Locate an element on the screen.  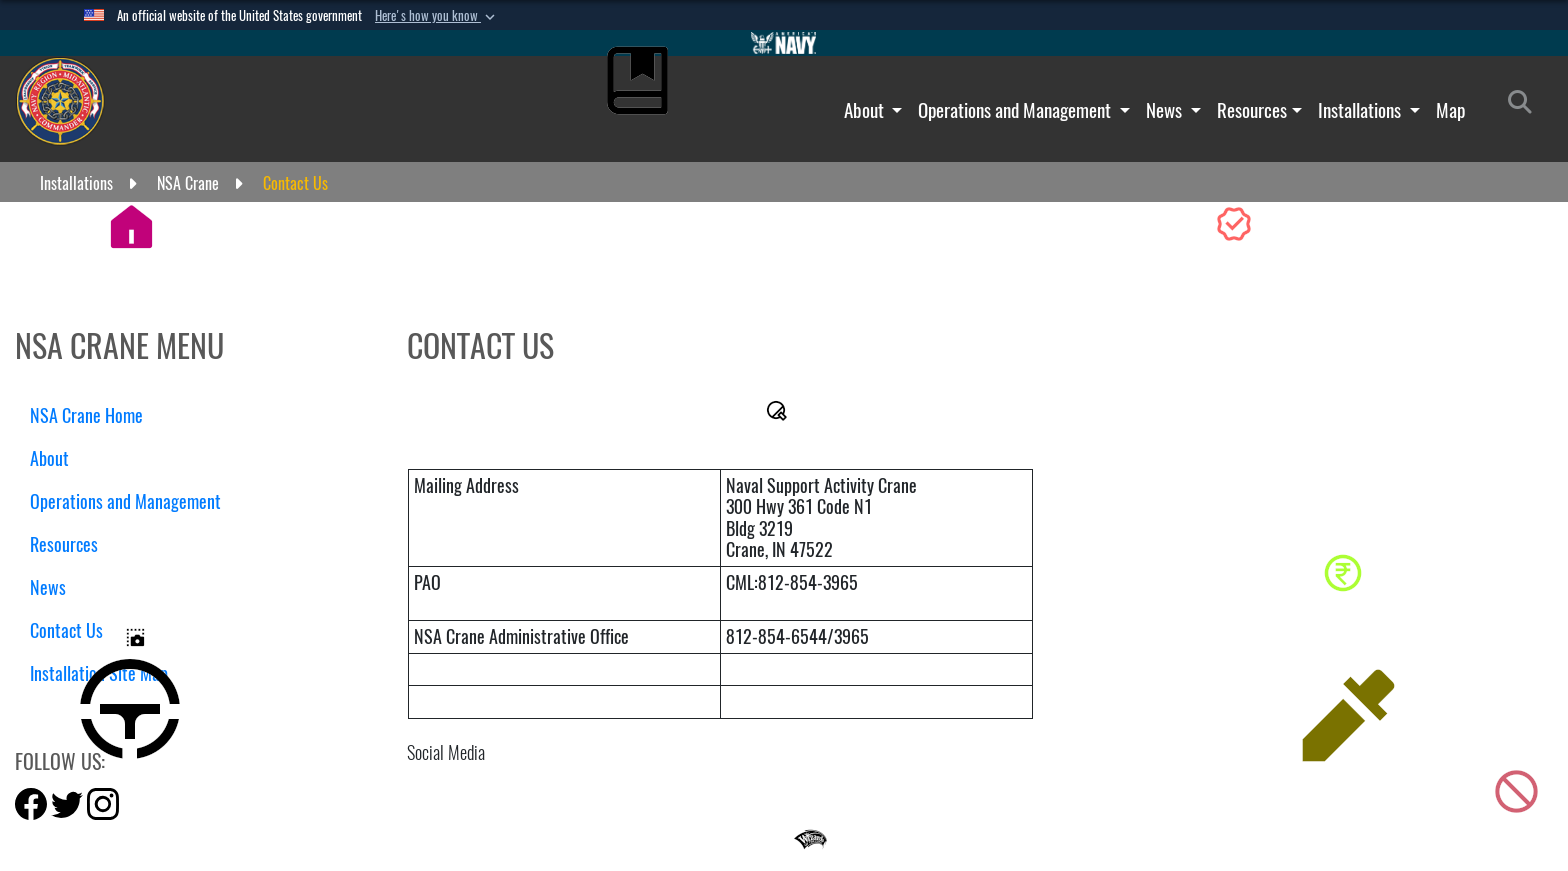
color picker tool is located at coordinates (1349, 714).